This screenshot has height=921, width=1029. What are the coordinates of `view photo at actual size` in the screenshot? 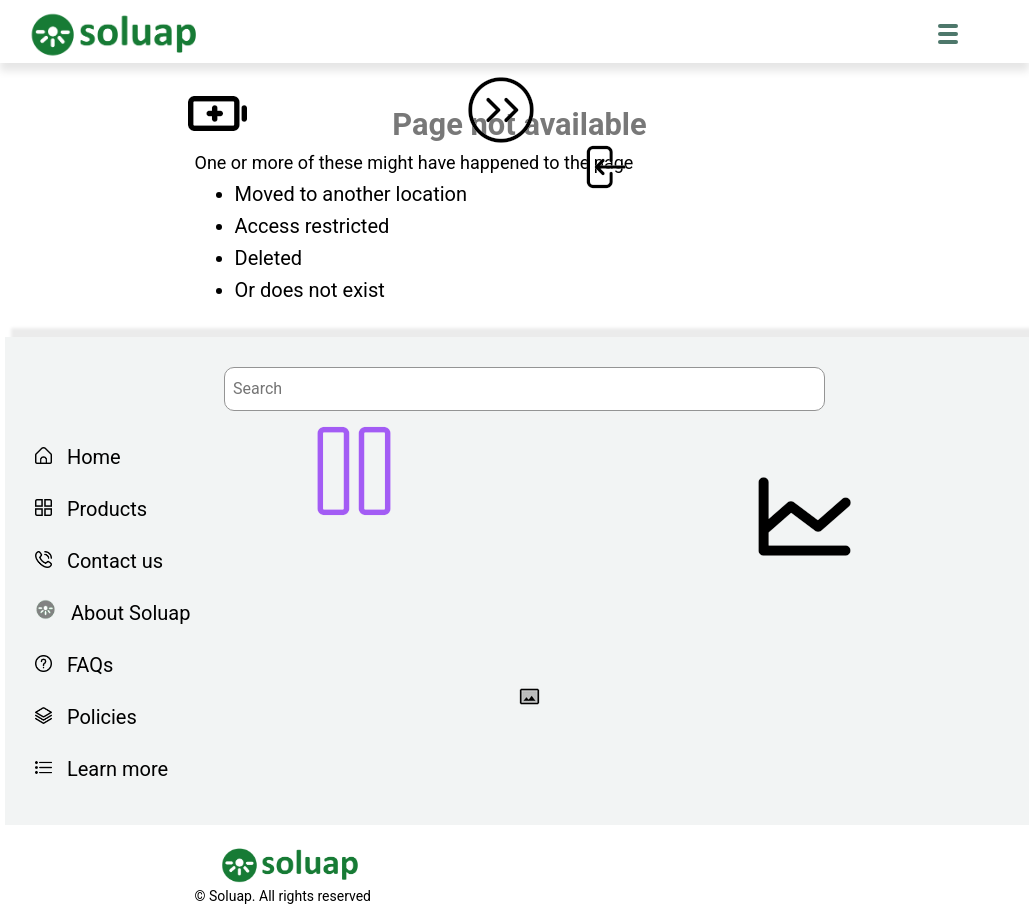 It's located at (529, 696).